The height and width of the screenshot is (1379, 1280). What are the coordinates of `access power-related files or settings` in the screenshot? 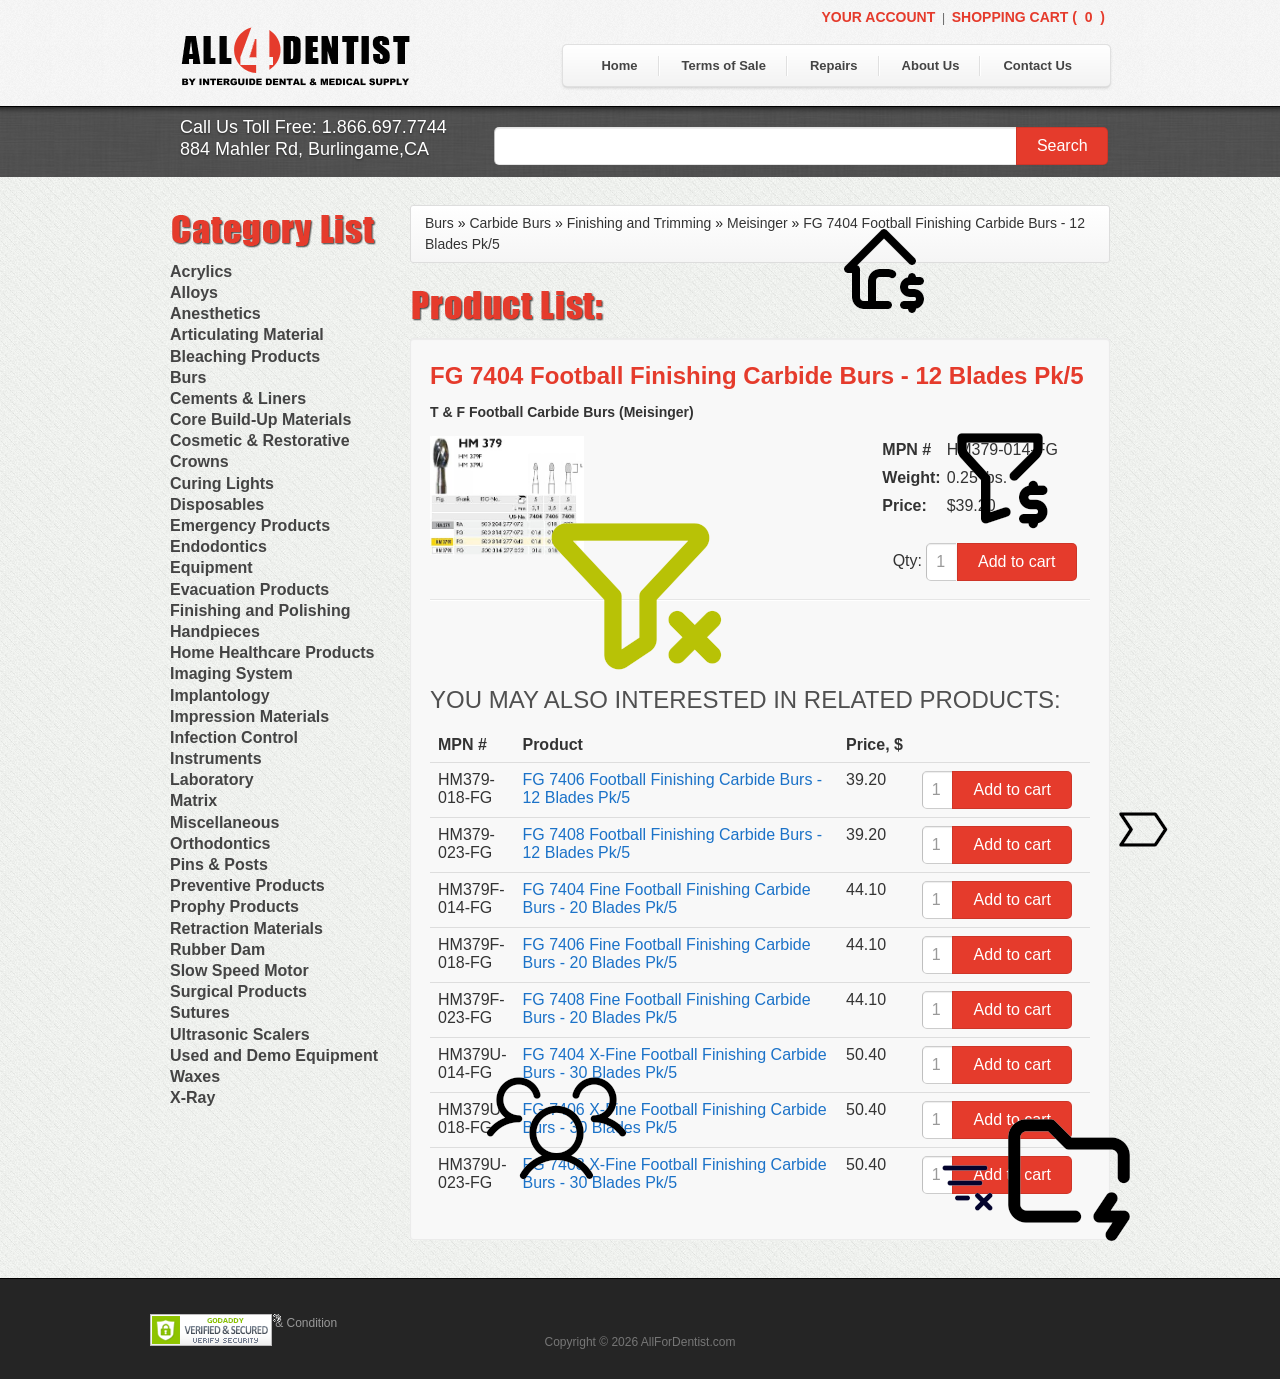 It's located at (1069, 1174).